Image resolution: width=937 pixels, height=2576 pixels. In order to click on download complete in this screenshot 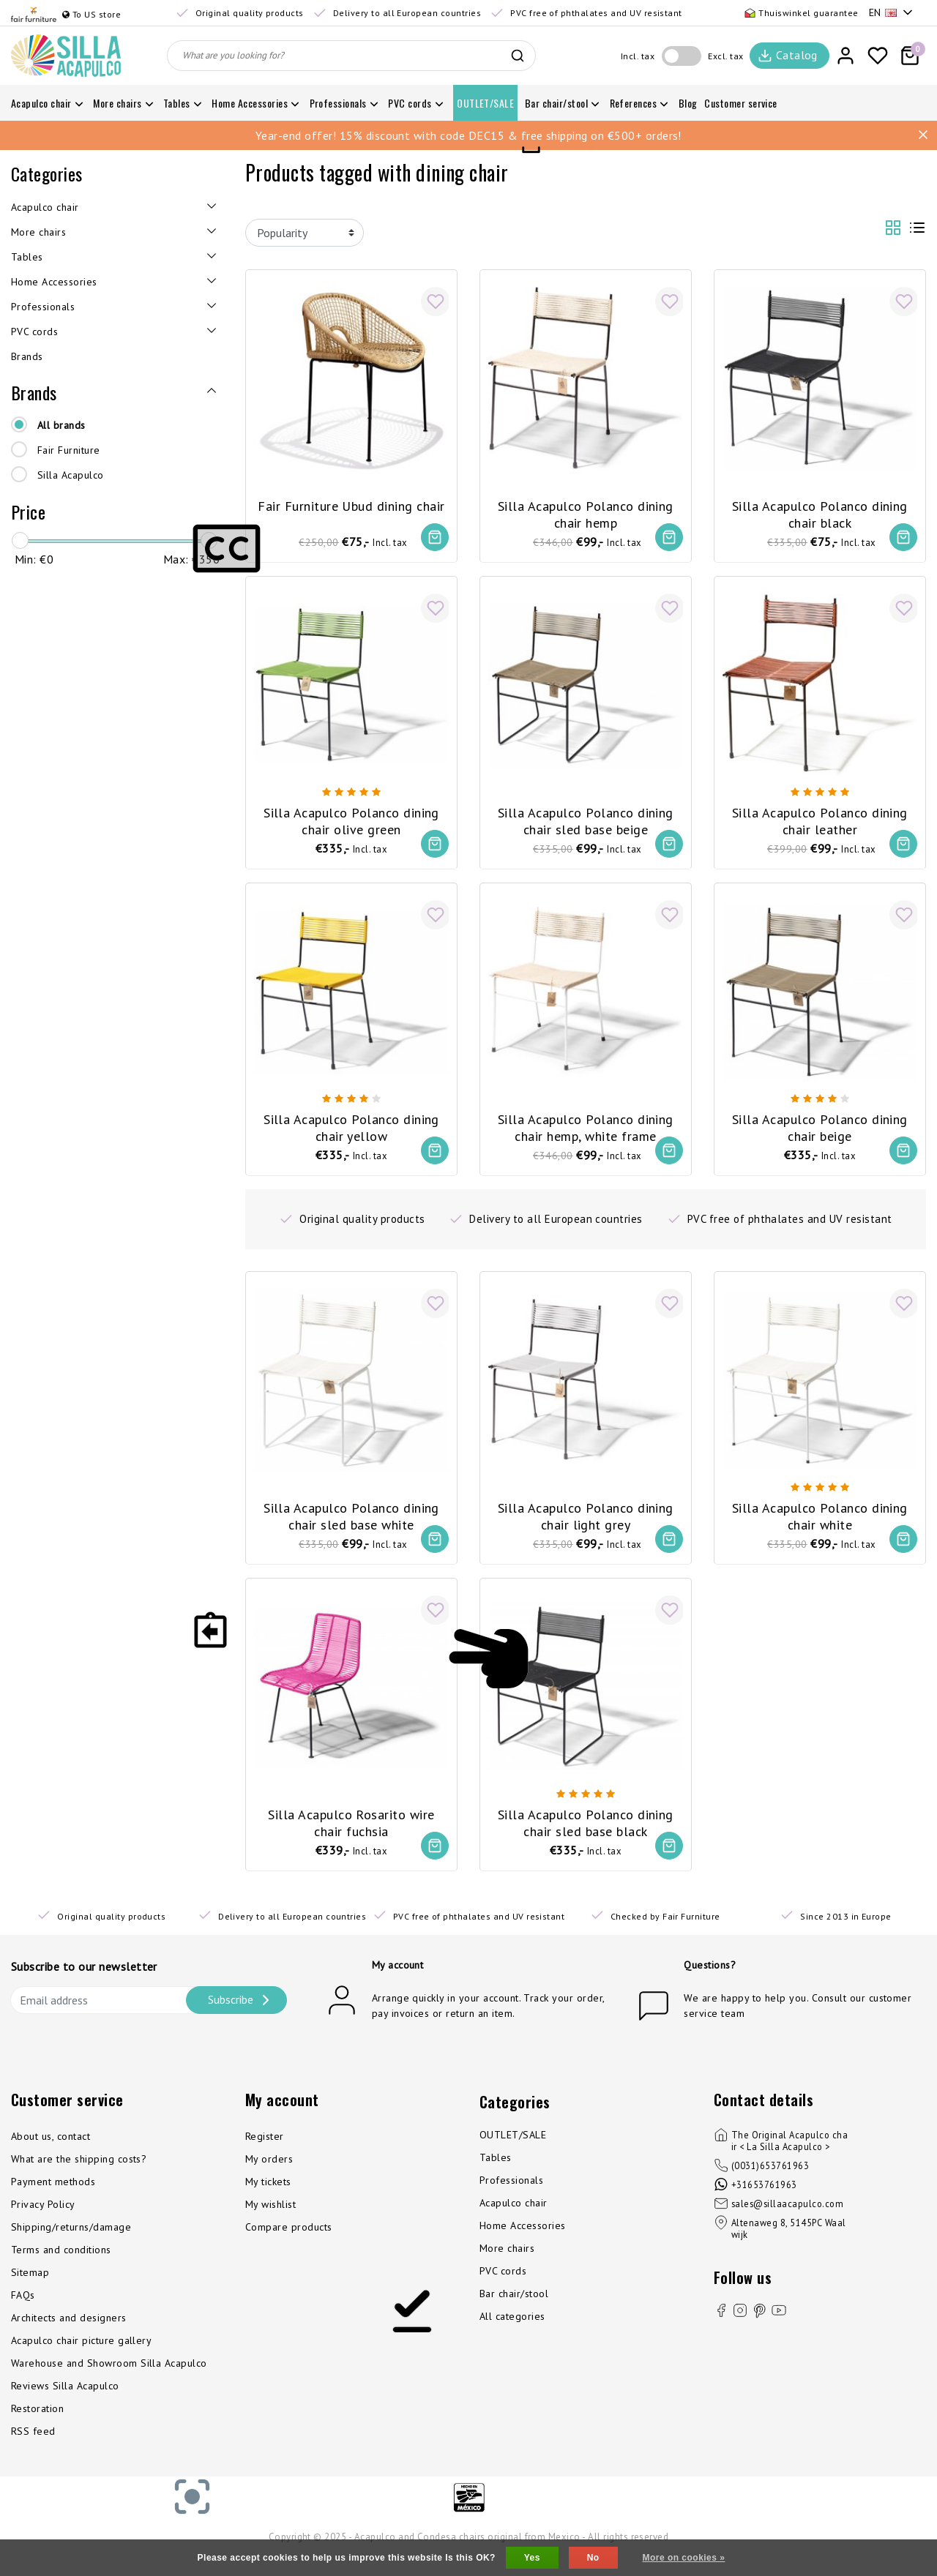, I will do `click(412, 2310)`.